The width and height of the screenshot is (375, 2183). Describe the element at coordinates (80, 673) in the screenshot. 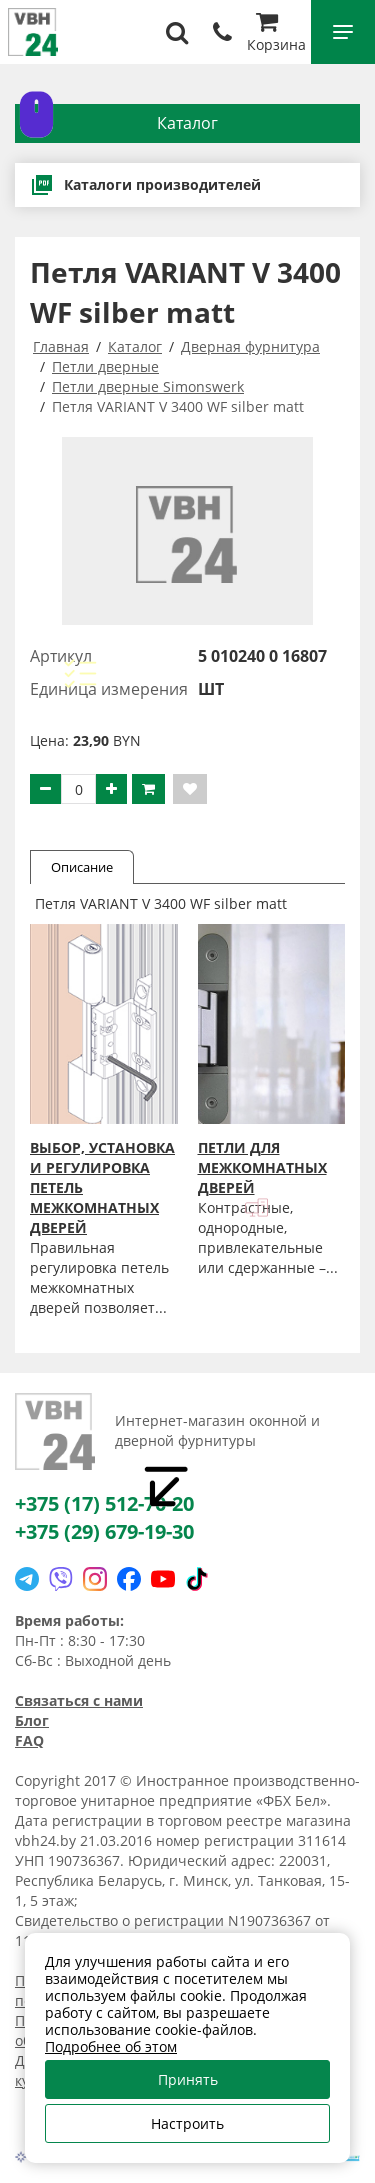

I see `view completed tasks or checklist` at that location.